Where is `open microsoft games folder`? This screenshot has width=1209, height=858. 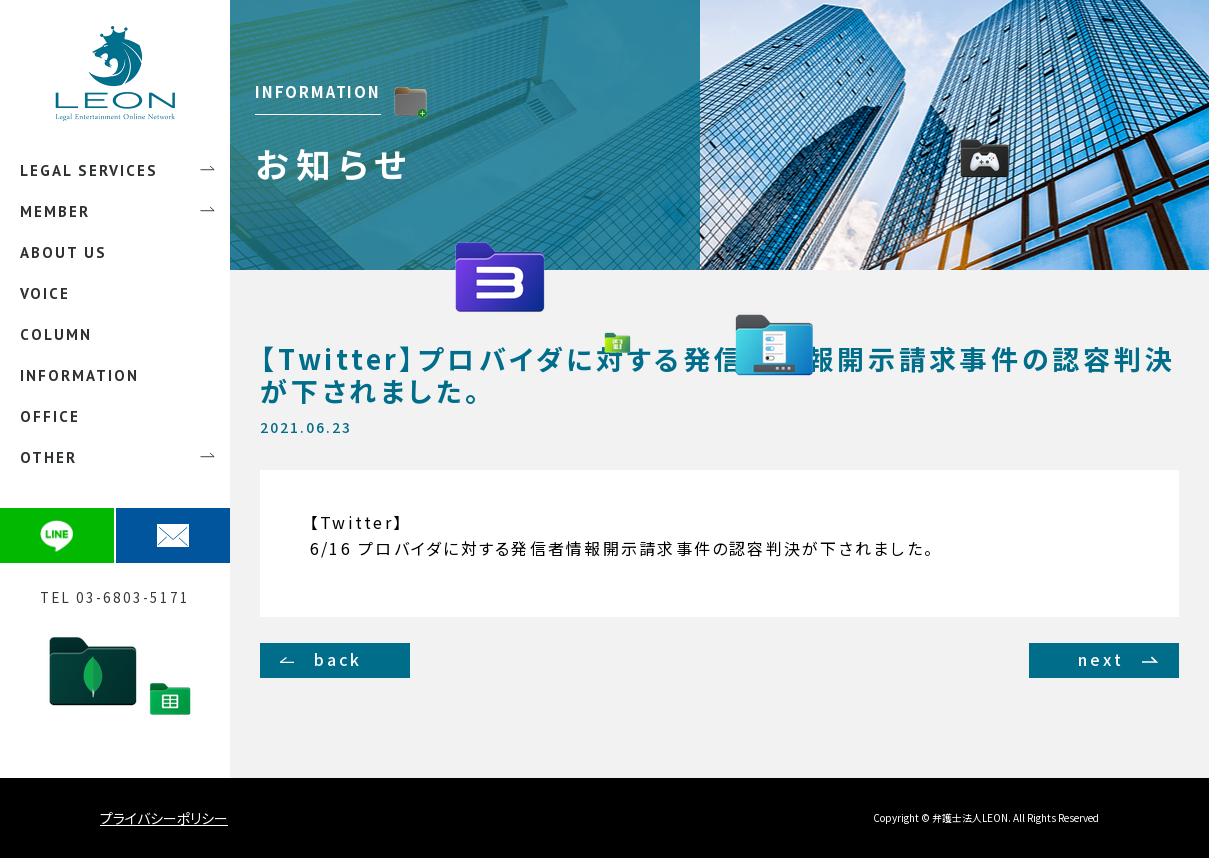 open microsoft games folder is located at coordinates (984, 159).